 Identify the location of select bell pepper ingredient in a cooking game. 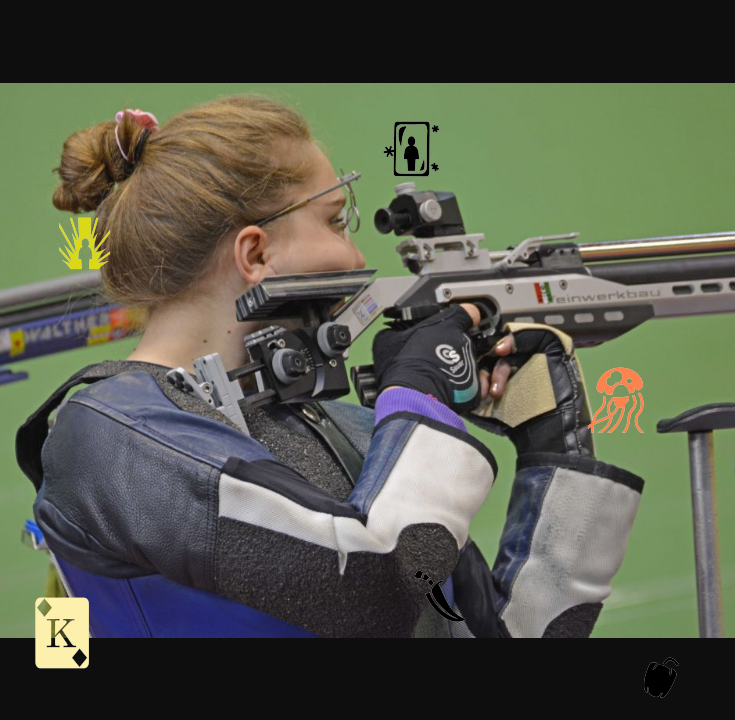
(661, 677).